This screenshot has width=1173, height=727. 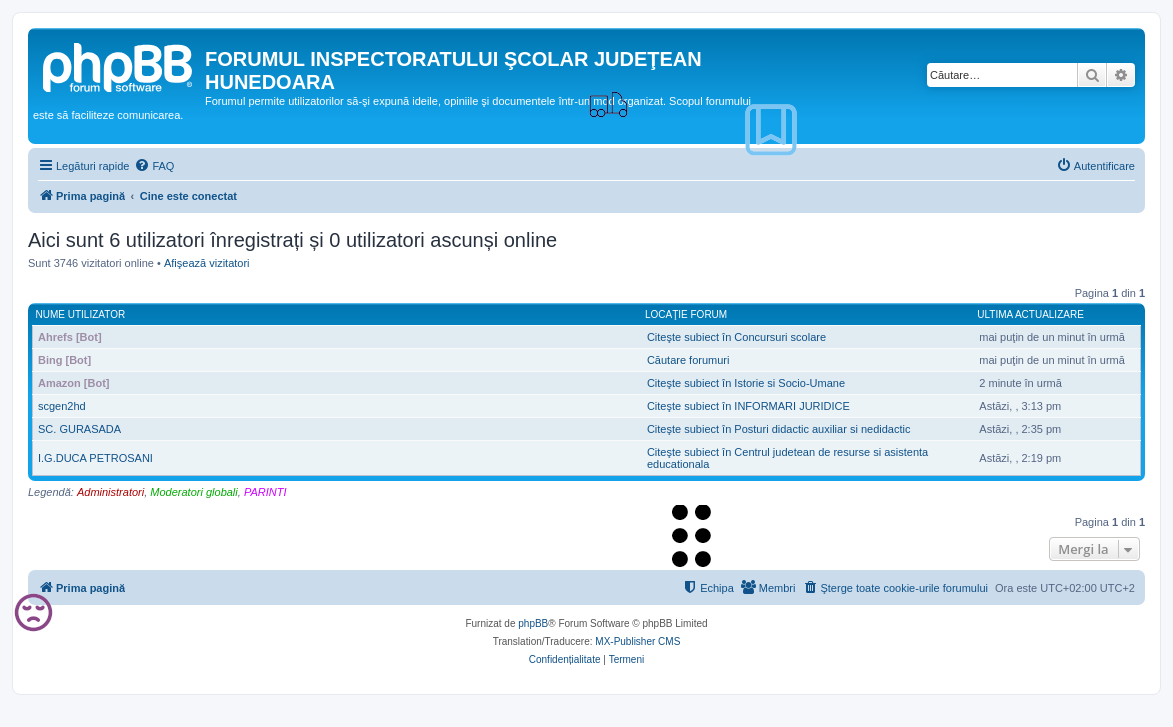 I want to click on view shipping or delivery status, so click(x=608, y=104).